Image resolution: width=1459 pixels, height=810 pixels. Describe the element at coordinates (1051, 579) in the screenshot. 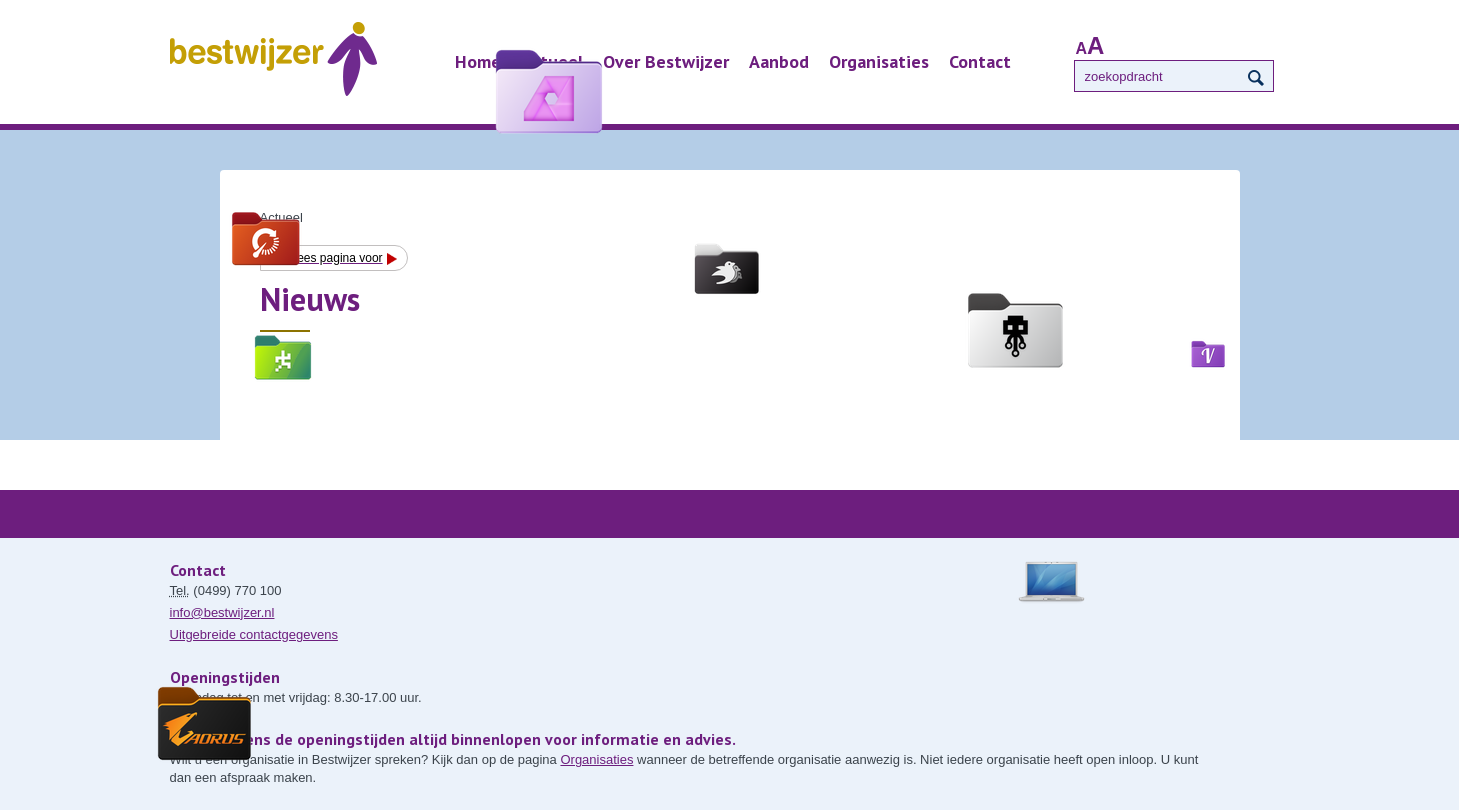

I see `represents a macbook pro device in system settings` at that location.